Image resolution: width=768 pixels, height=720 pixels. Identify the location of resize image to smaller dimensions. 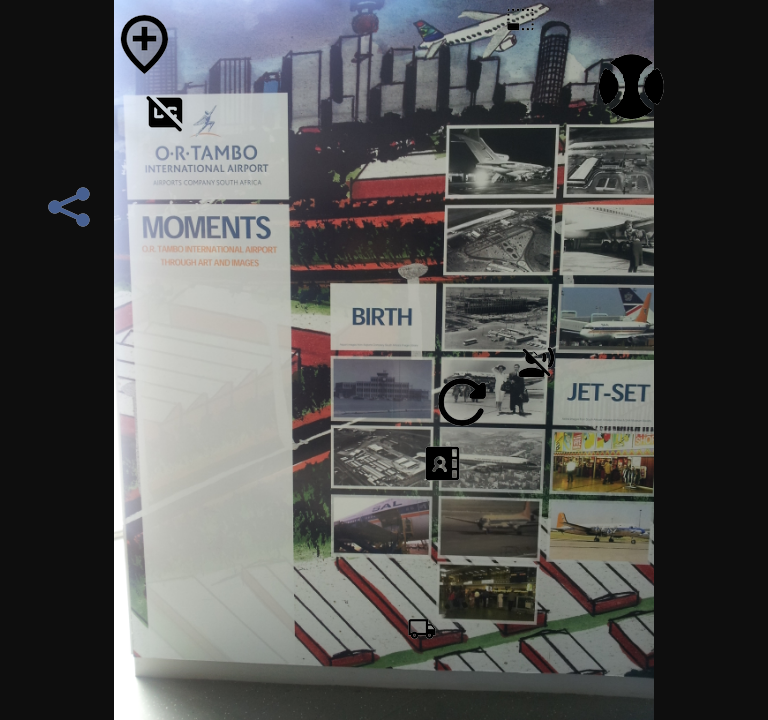
(520, 19).